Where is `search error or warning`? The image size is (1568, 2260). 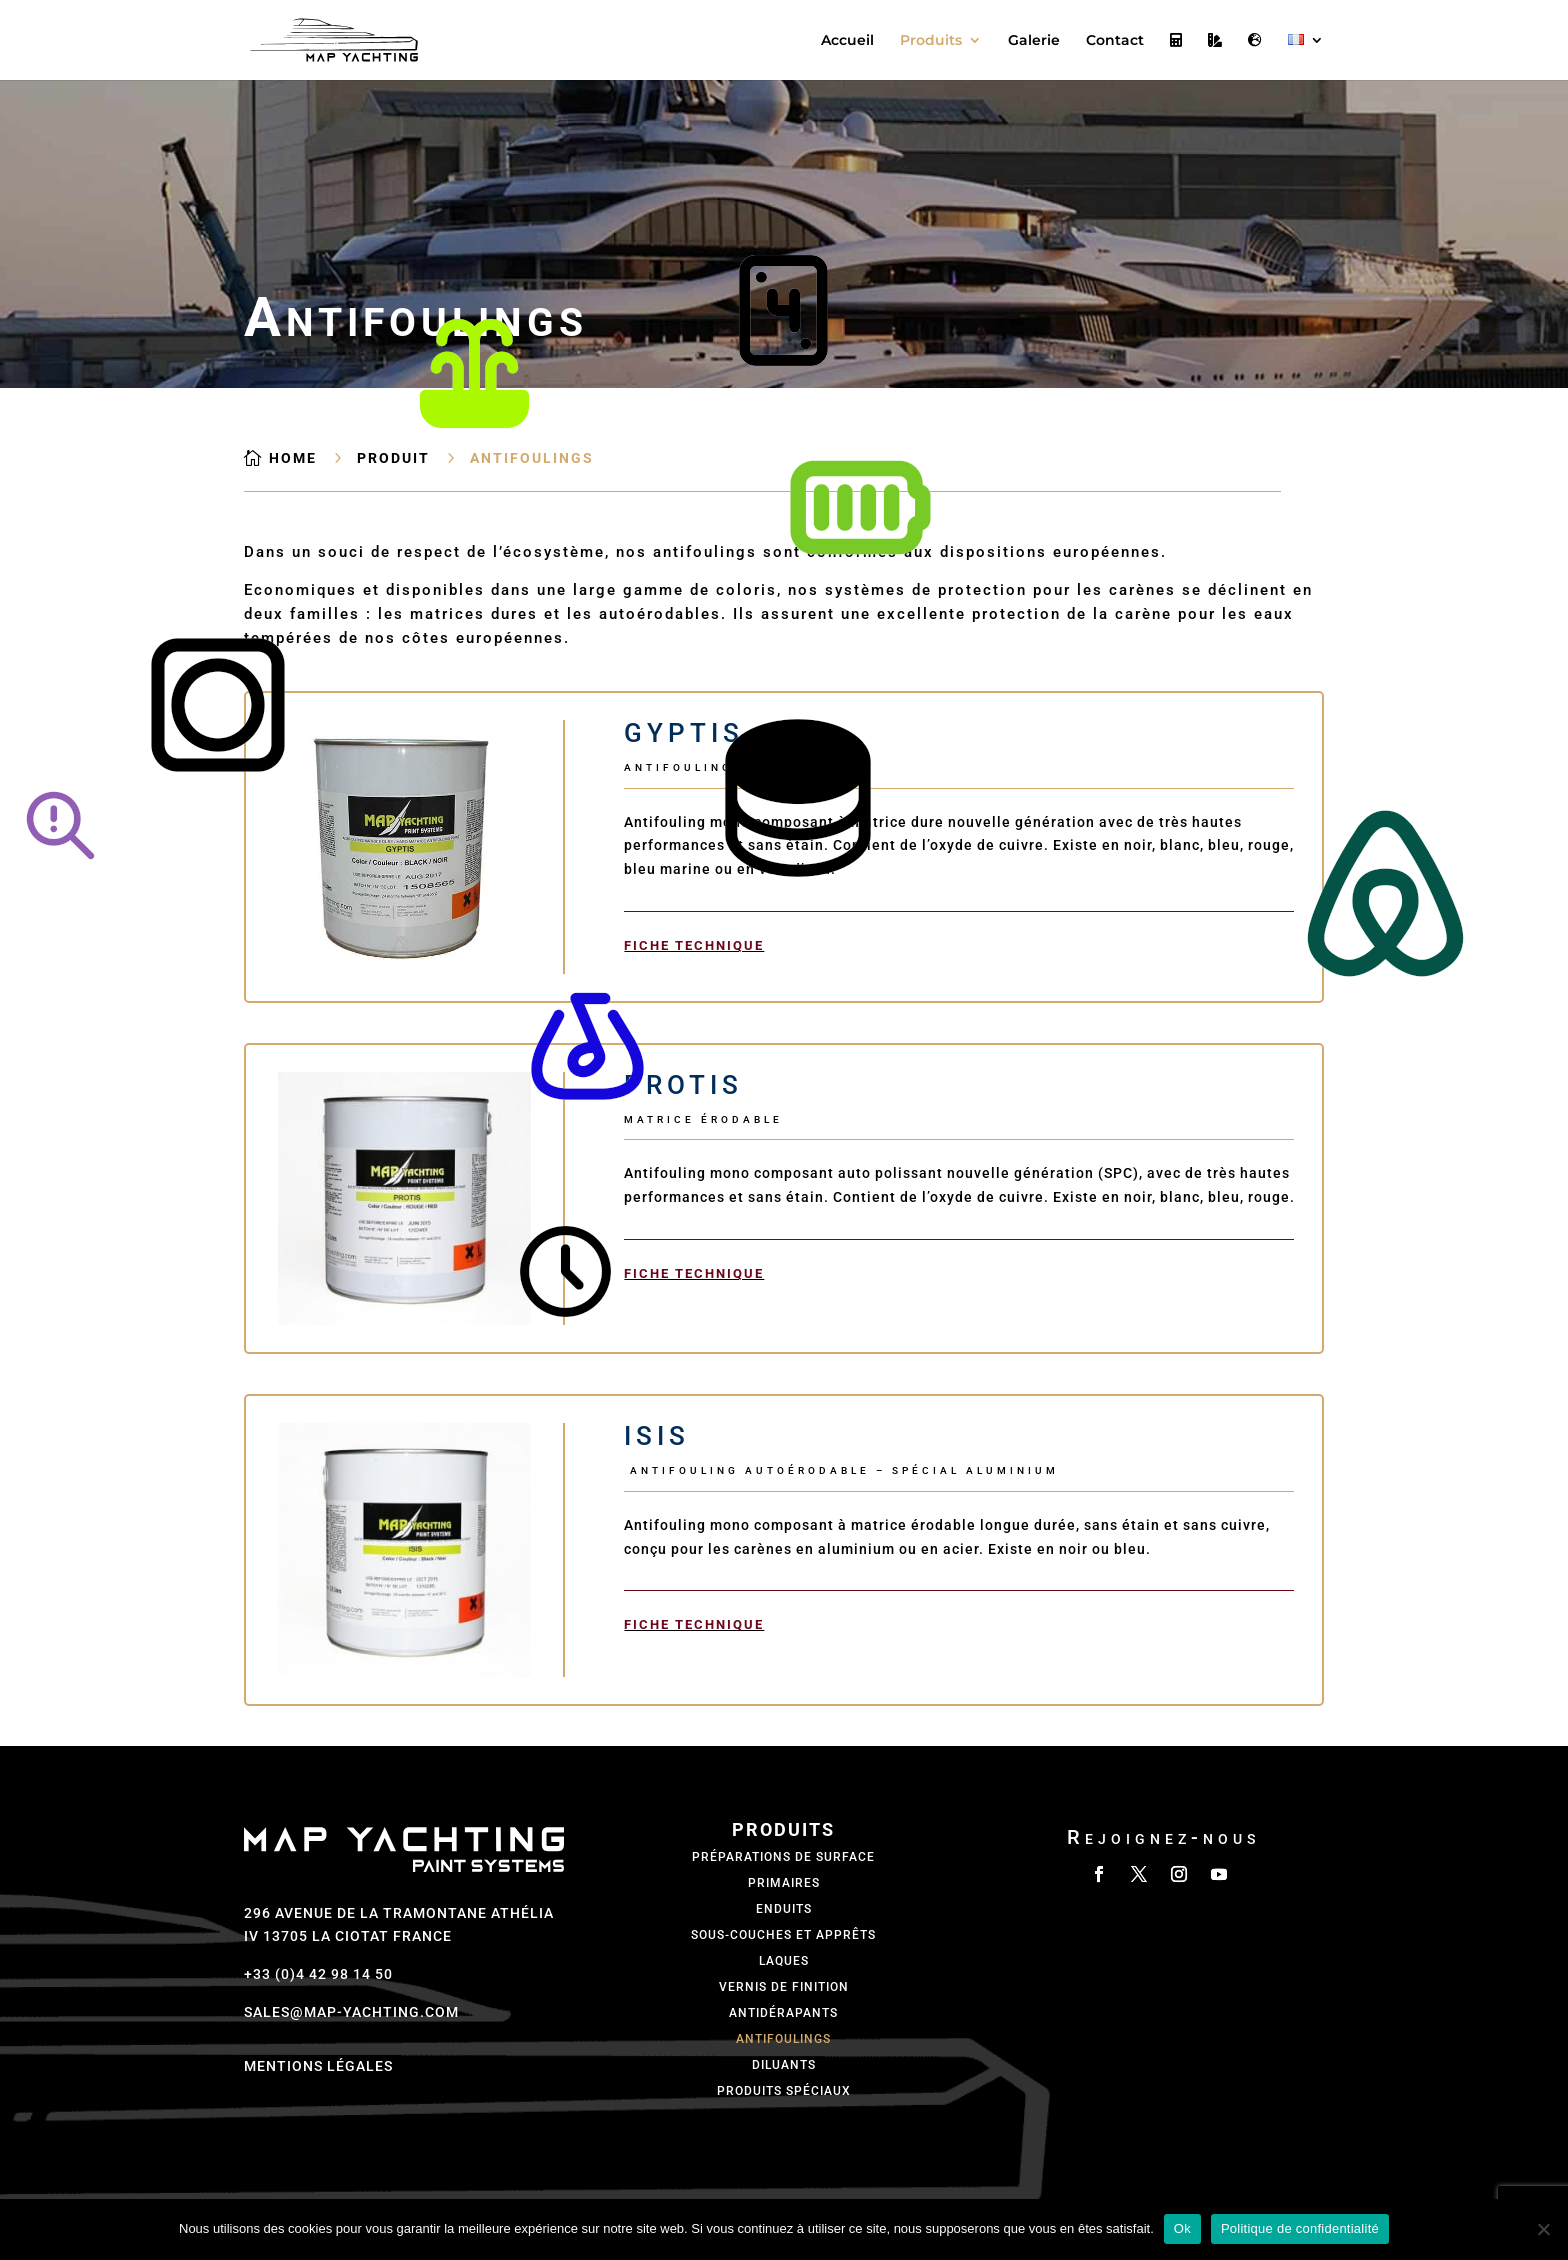
search error or warning is located at coordinates (60, 825).